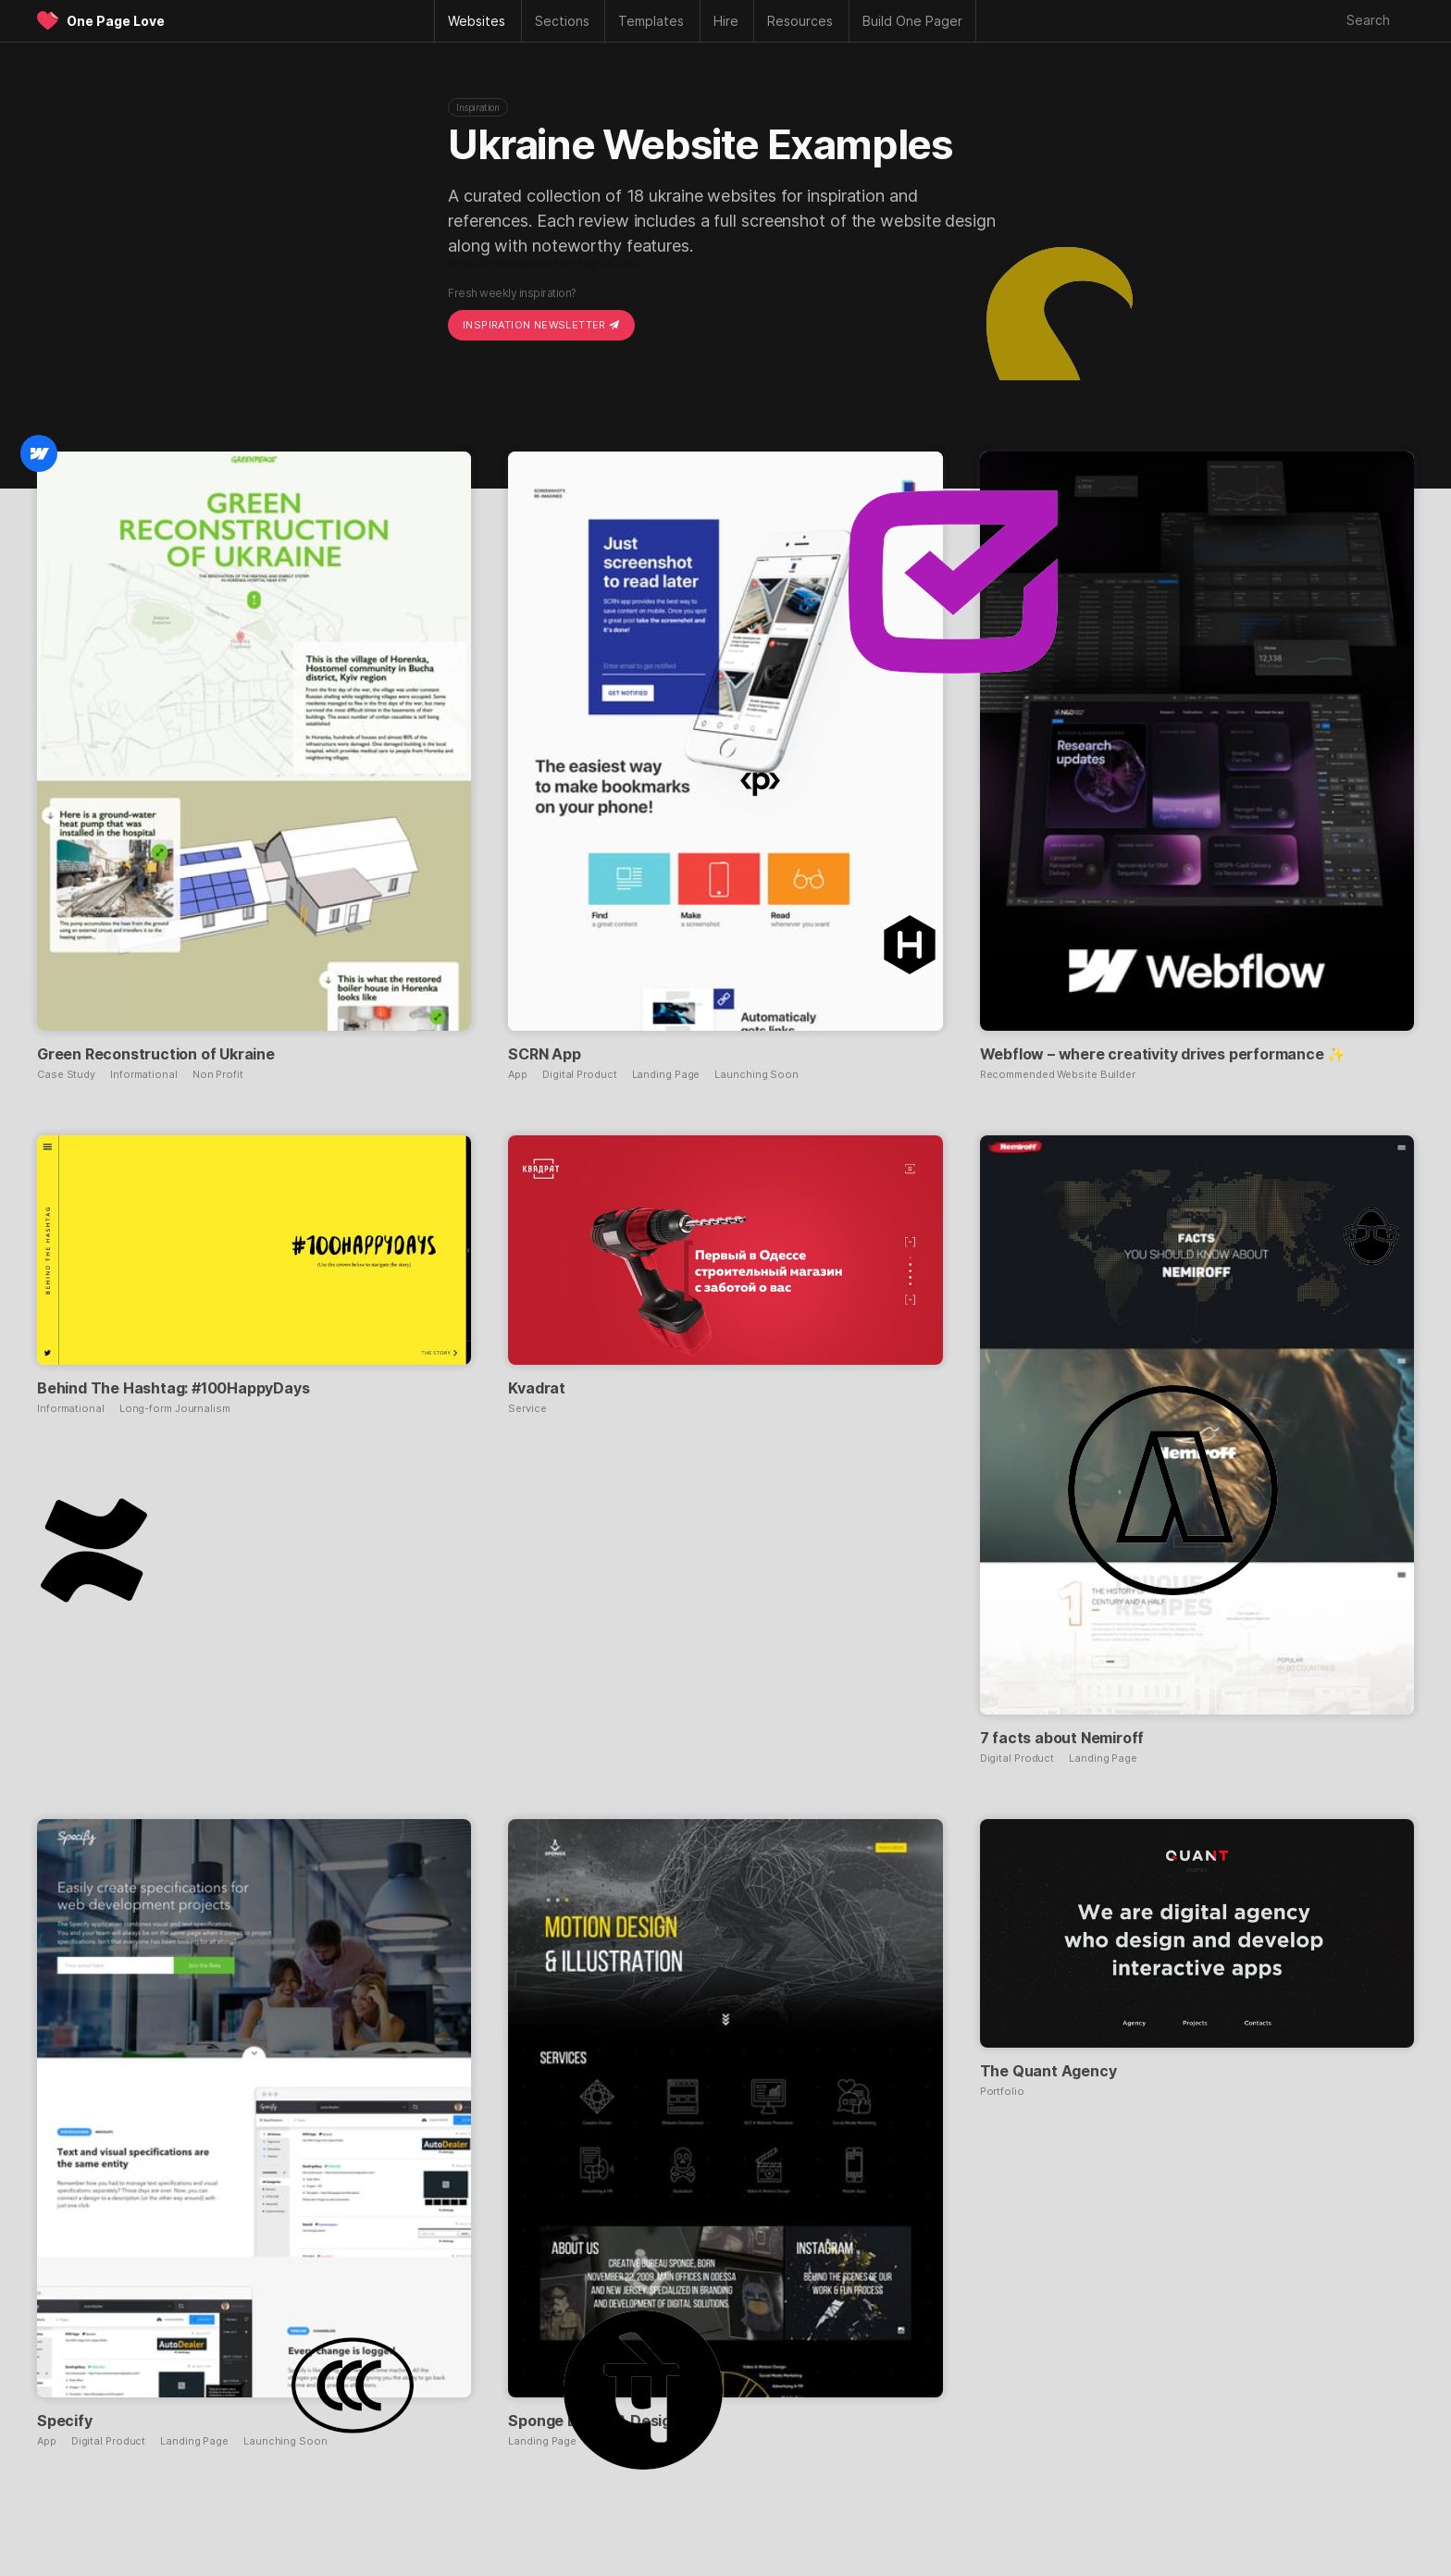  I want to click on open OctoPrint 3D printer management interface, so click(1060, 314).